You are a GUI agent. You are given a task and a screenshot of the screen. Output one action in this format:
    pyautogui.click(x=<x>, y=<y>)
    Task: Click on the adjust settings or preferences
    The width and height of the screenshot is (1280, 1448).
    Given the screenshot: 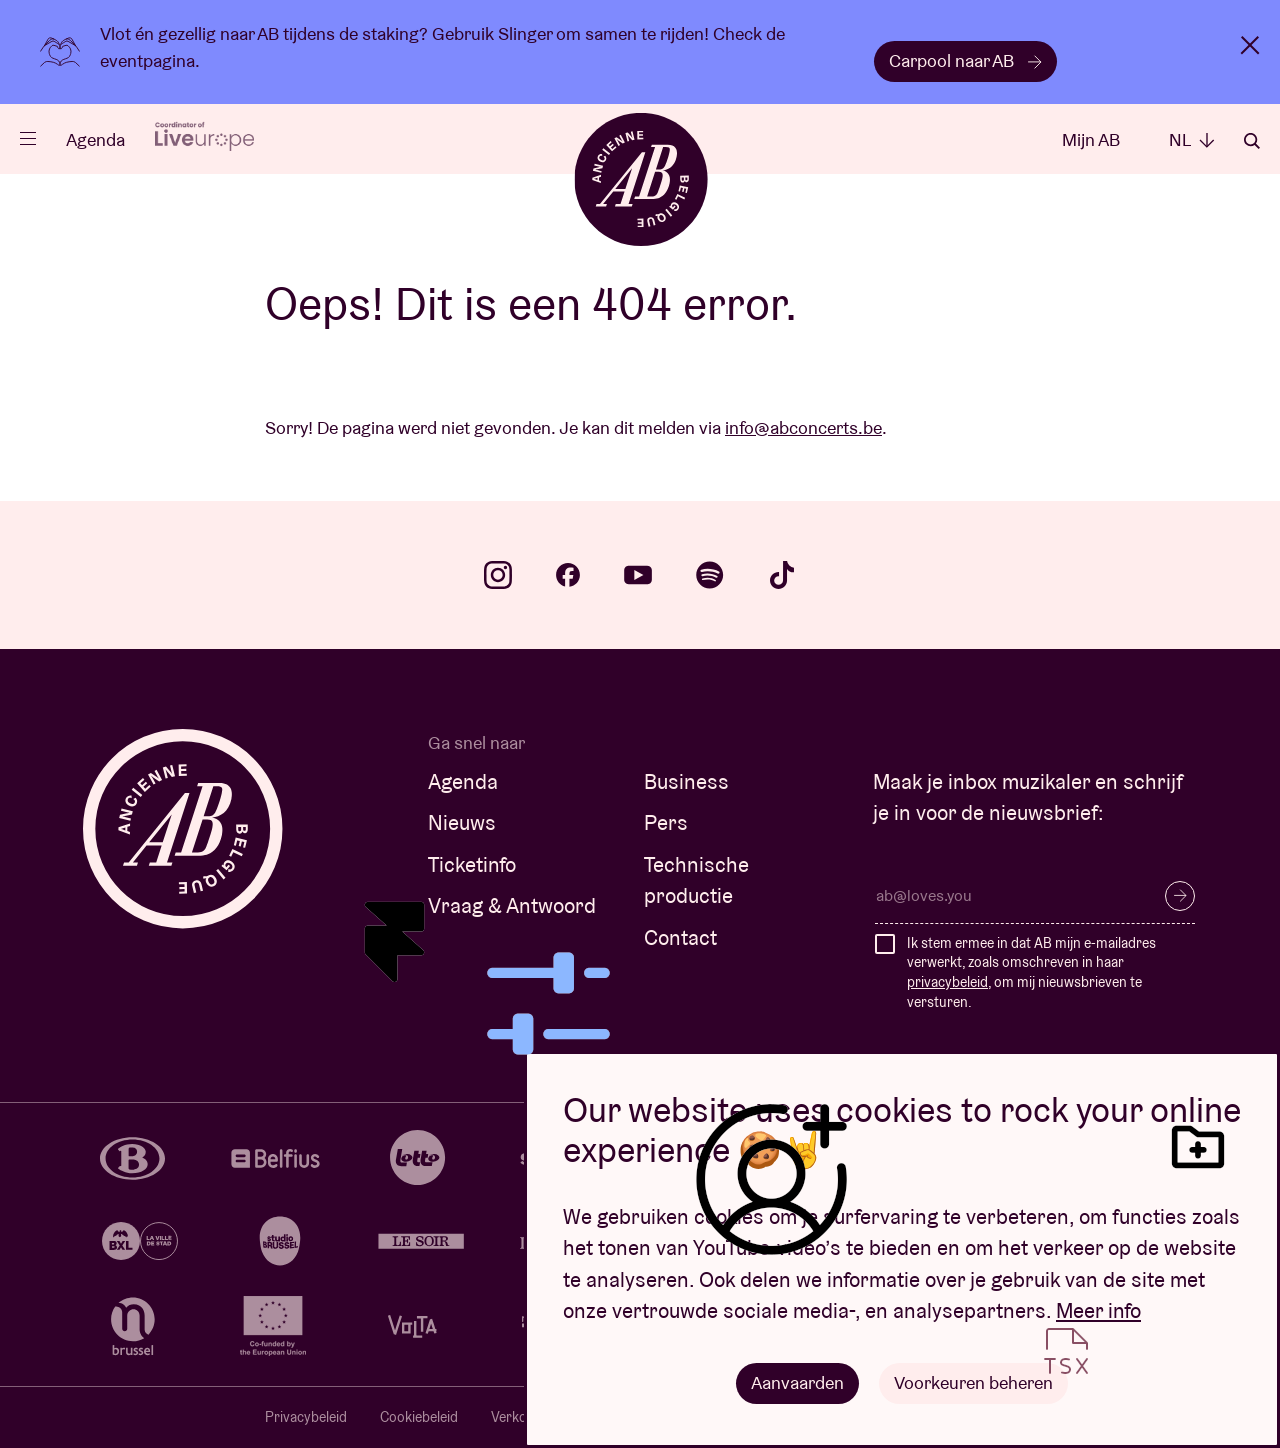 What is the action you would take?
    pyautogui.click(x=548, y=1003)
    